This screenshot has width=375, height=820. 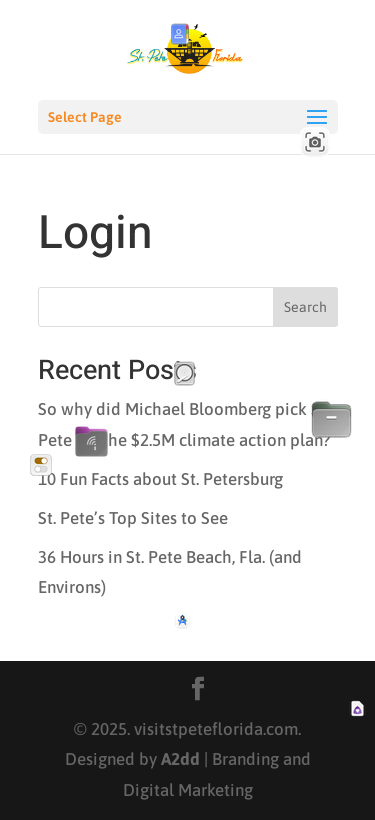 What do you see at coordinates (184, 373) in the screenshot?
I see `open gnome disk utility application` at bounding box center [184, 373].